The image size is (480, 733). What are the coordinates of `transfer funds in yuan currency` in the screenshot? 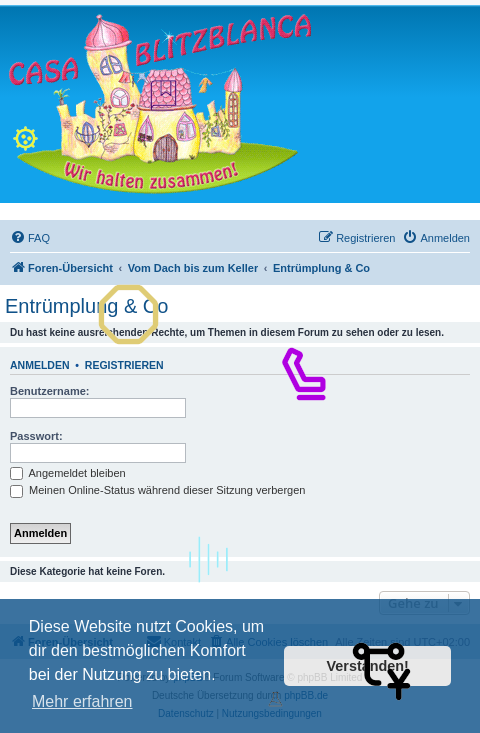 It's located at (381, 671).